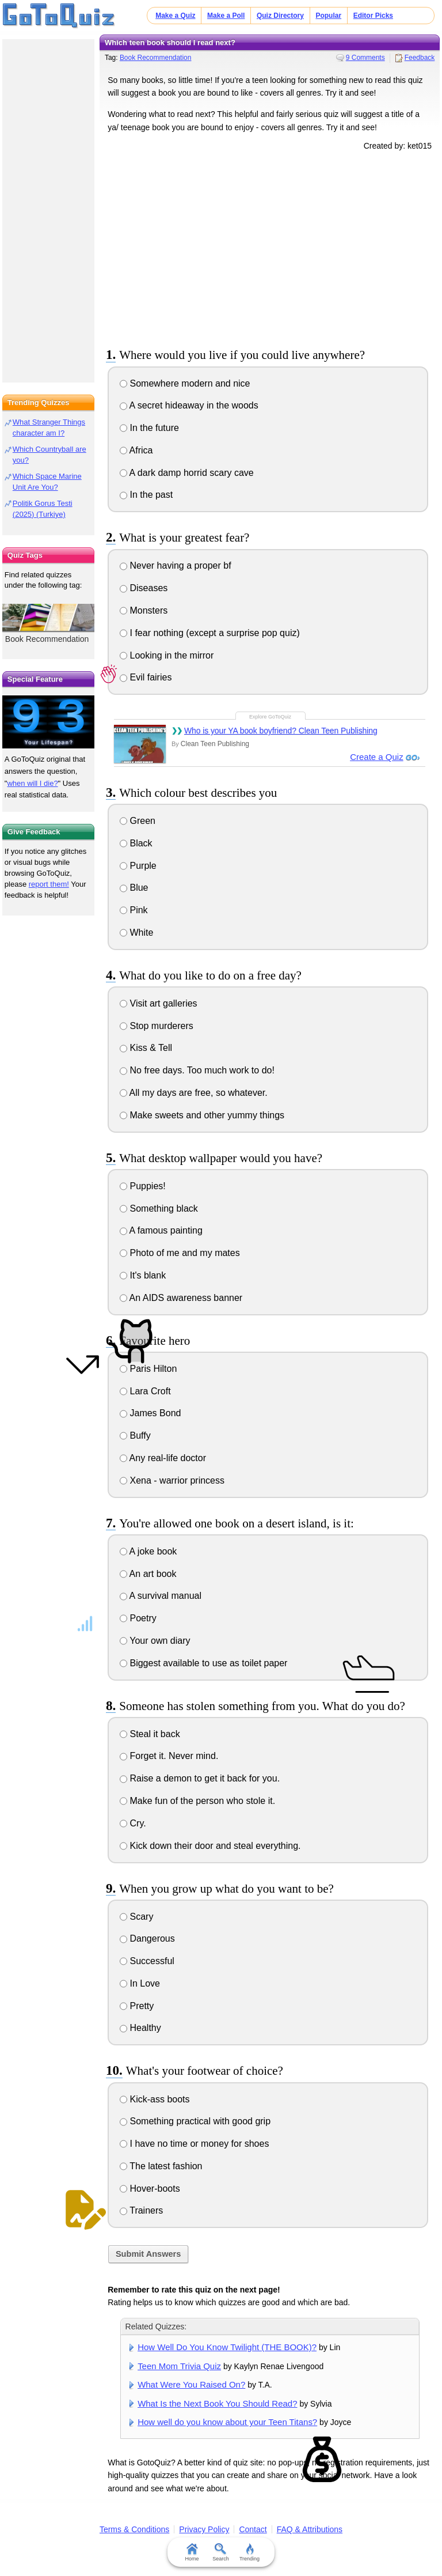 The image size is (442, 2576). Describe the element at coordinates (82, 1363) in the screenshot. I see `reply to a message` at that location.